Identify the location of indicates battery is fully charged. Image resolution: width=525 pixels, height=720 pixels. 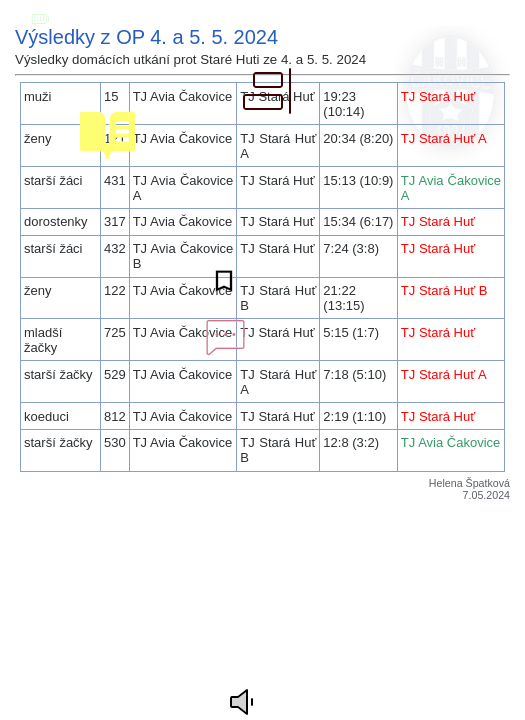
(40, 19).